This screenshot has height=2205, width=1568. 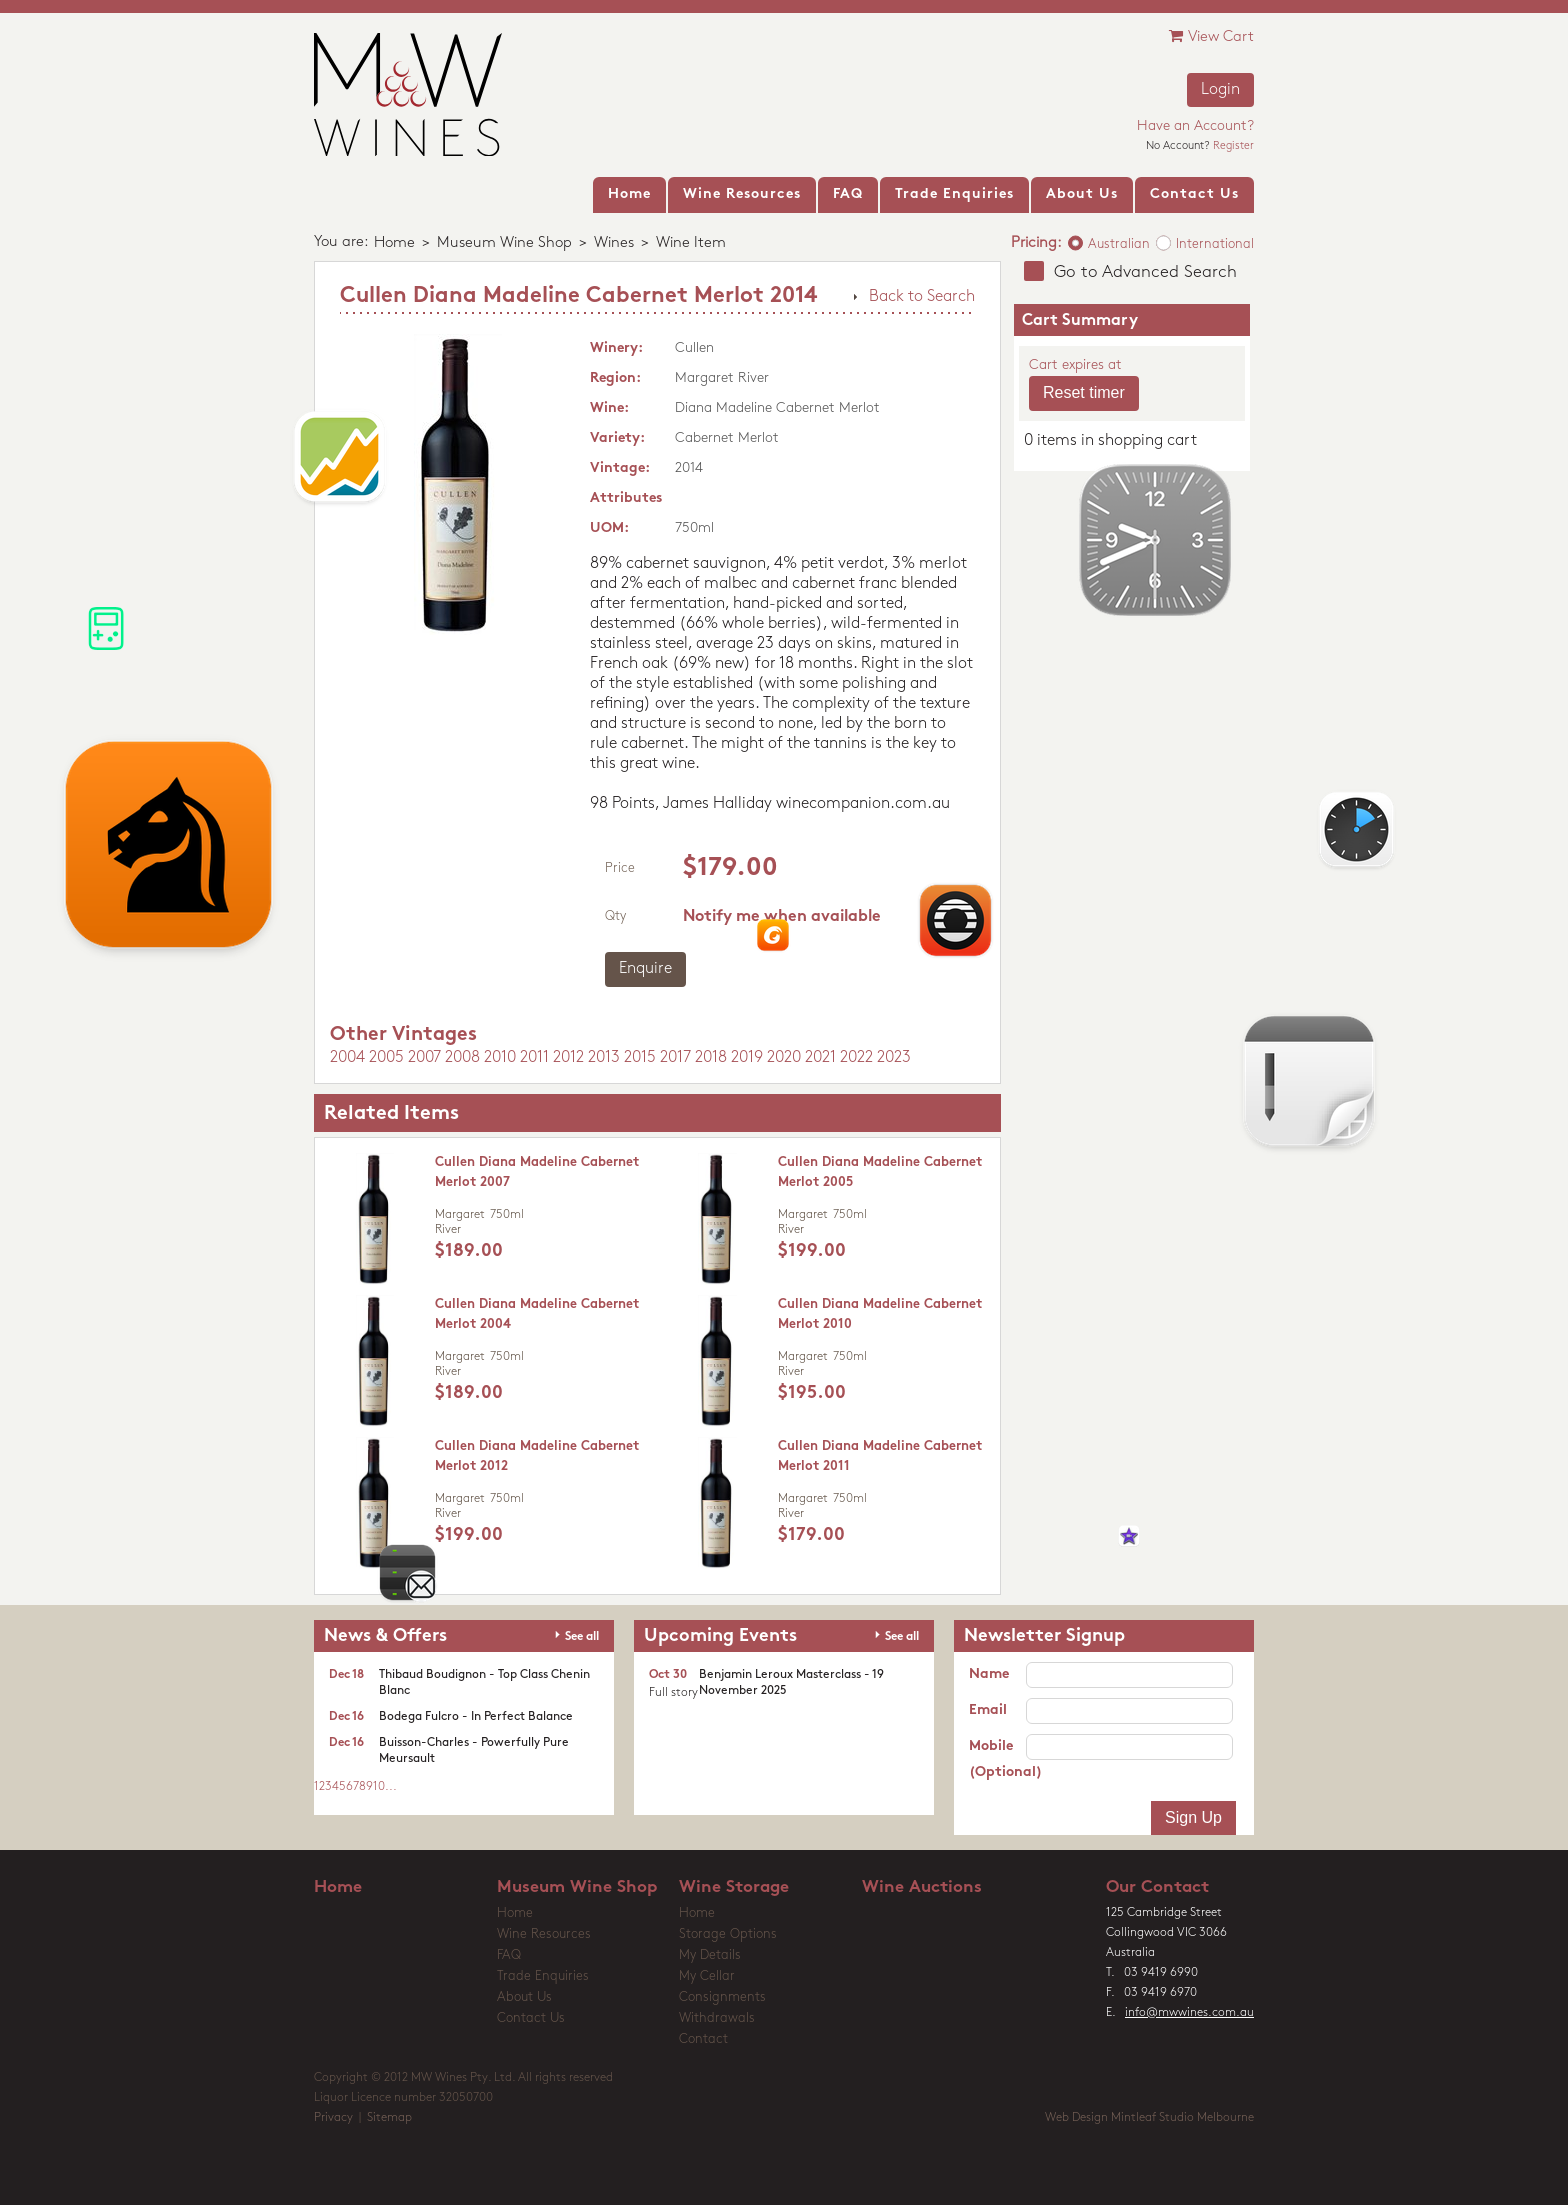 I want to click on configure mail server settings, so click(x=407, y=1572).